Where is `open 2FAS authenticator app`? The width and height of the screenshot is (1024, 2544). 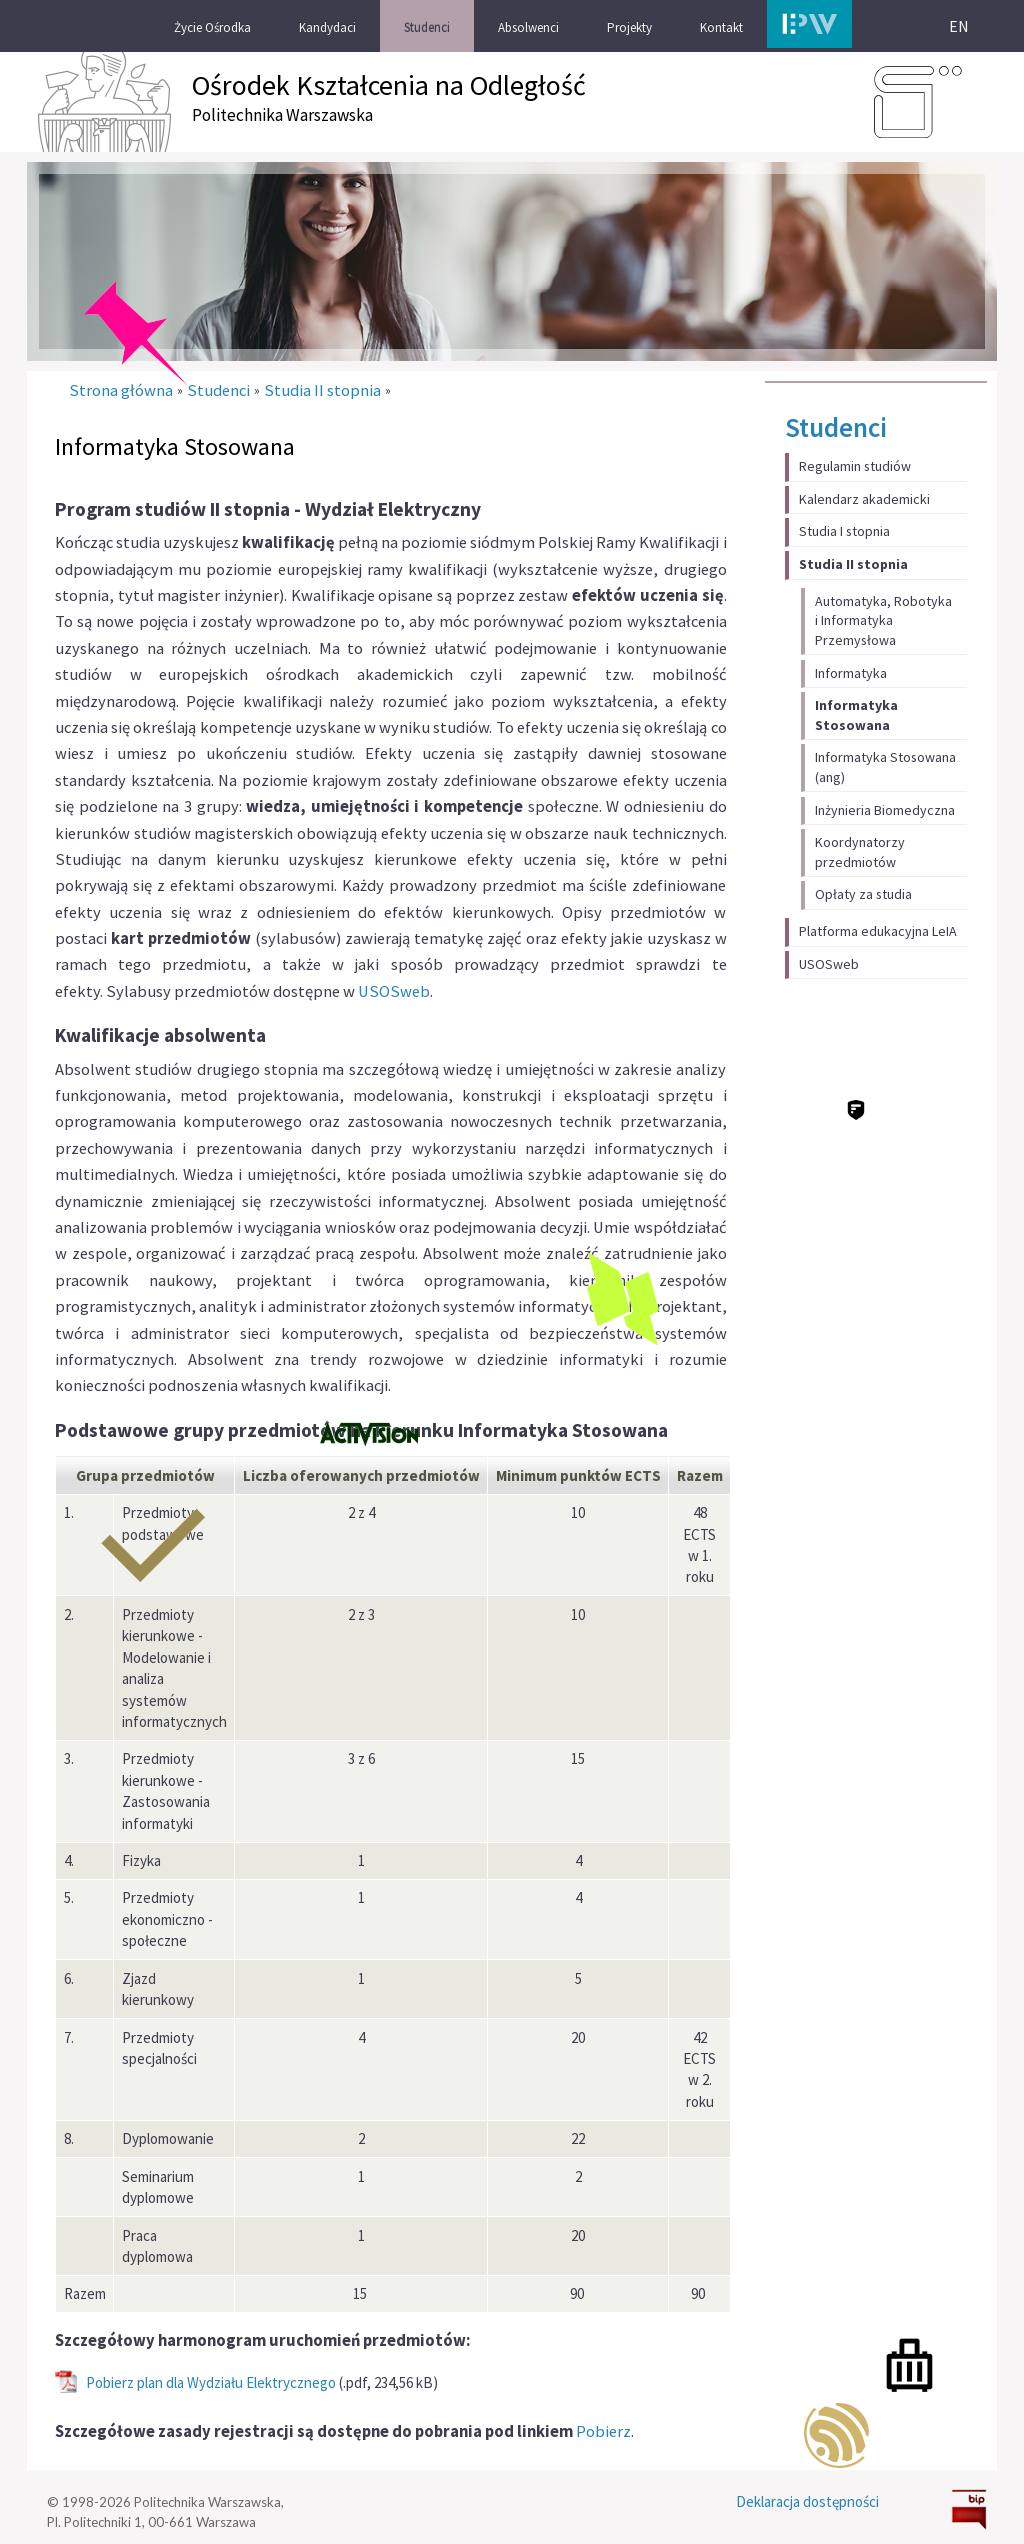
open 2FAS authenticator app is located at coordinates (856, 1110).